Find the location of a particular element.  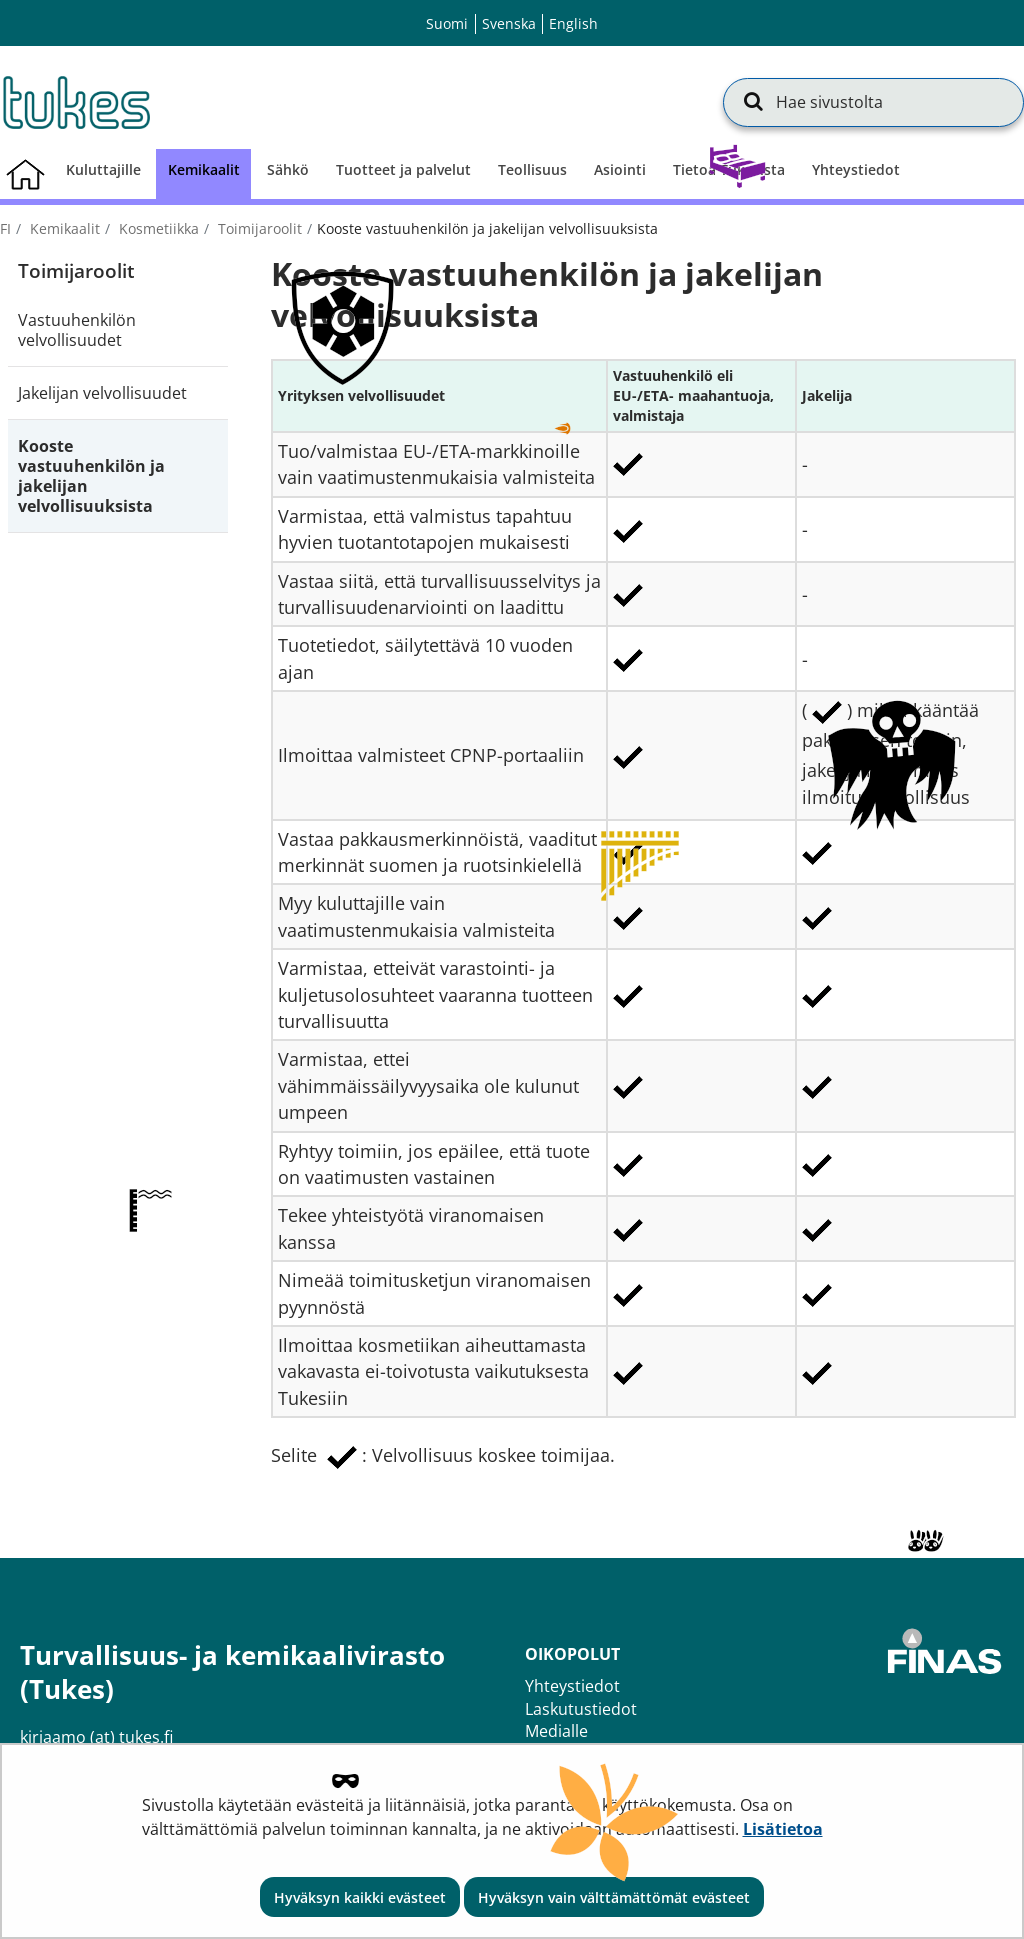

indicates high tide water level is located at coordinates (149, 1210).